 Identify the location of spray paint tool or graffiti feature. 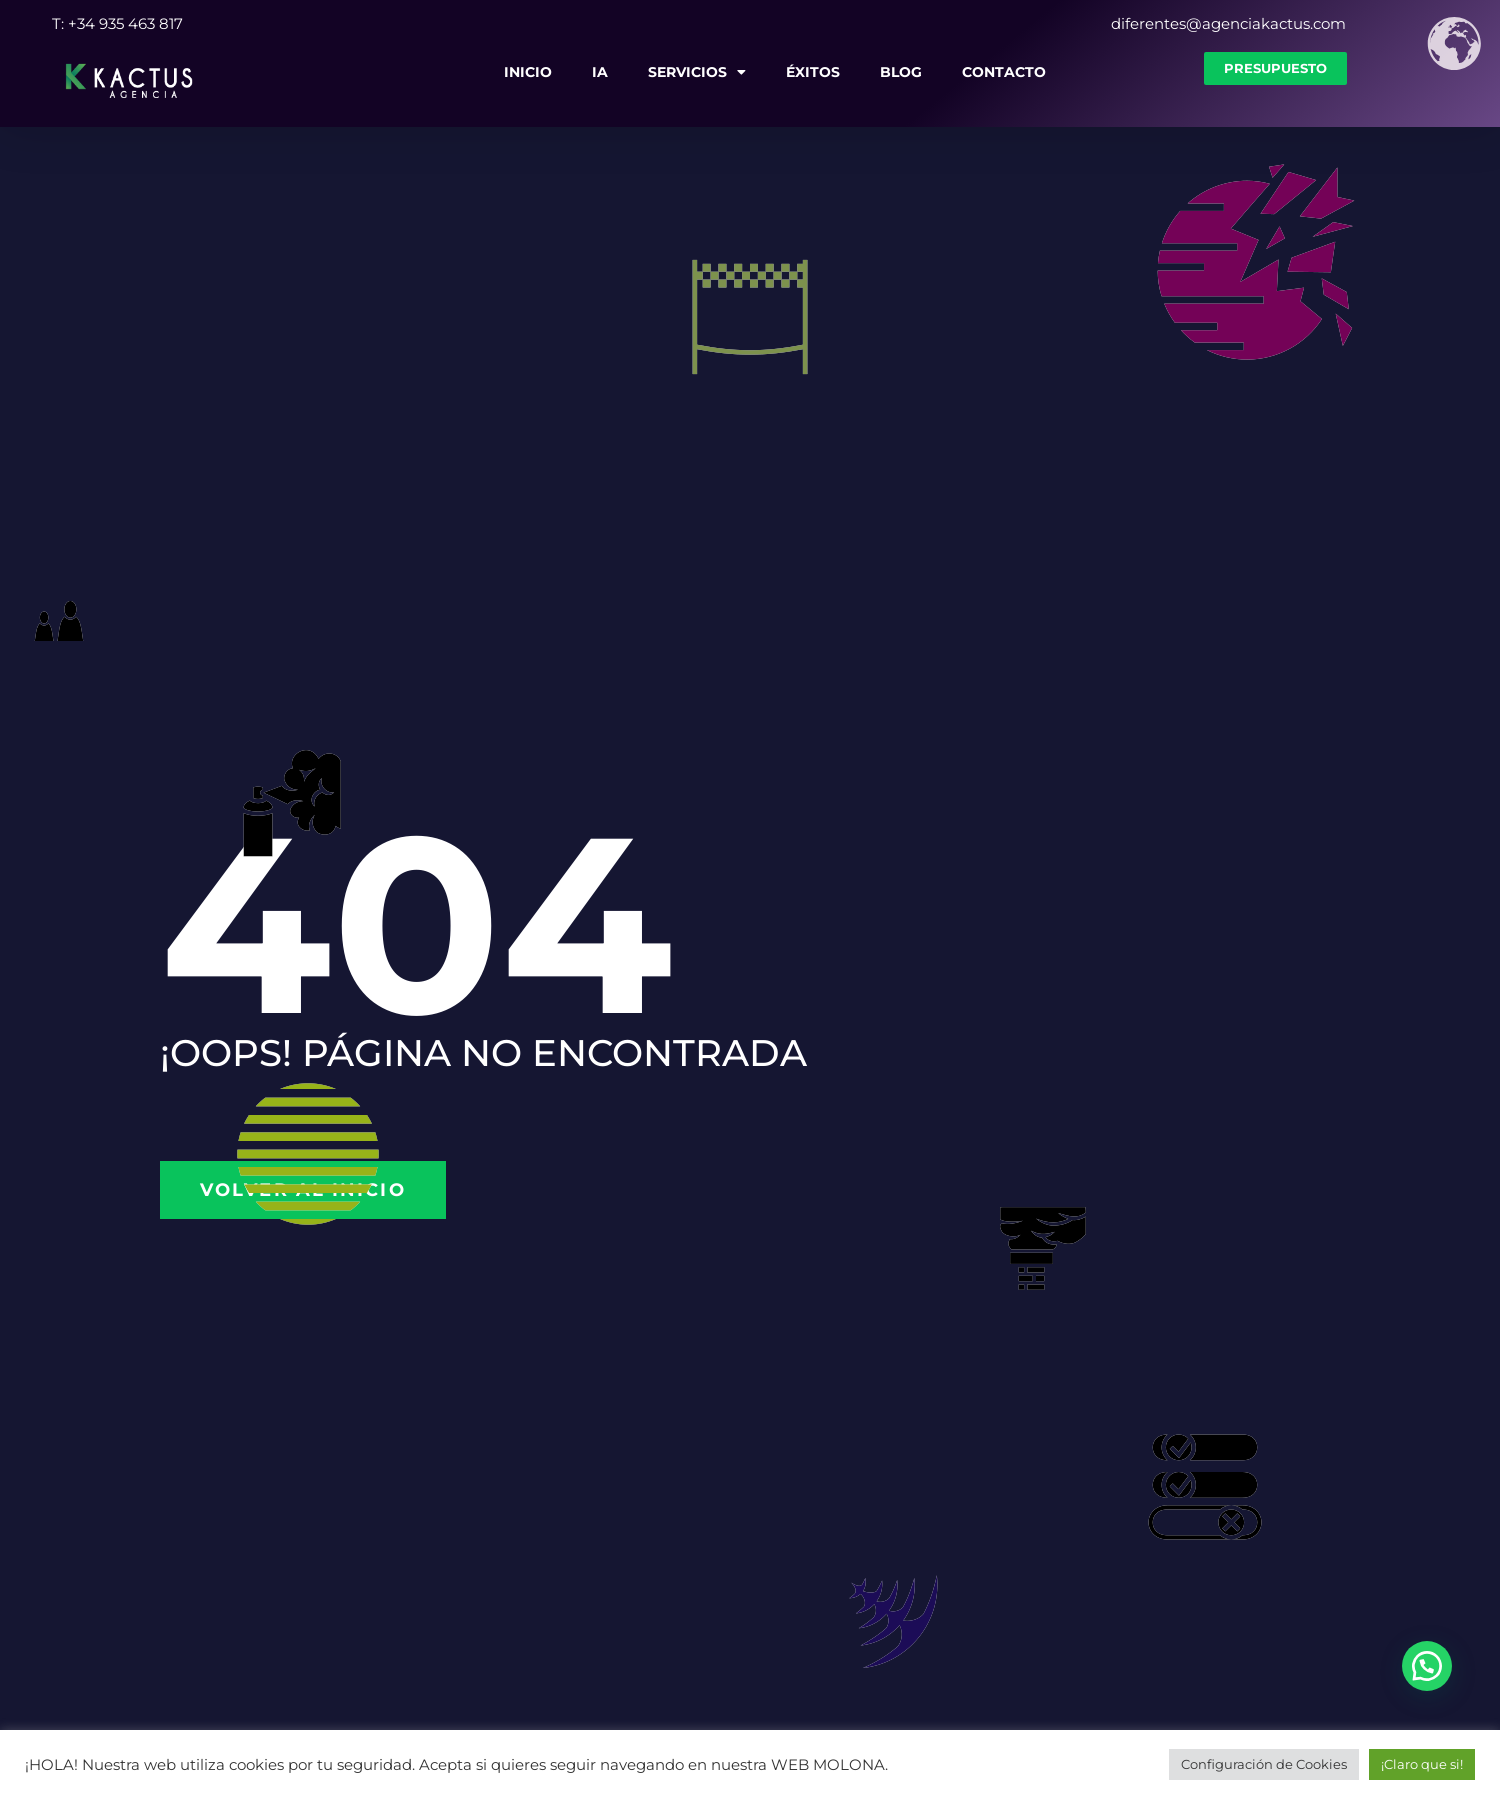
(287, 802).